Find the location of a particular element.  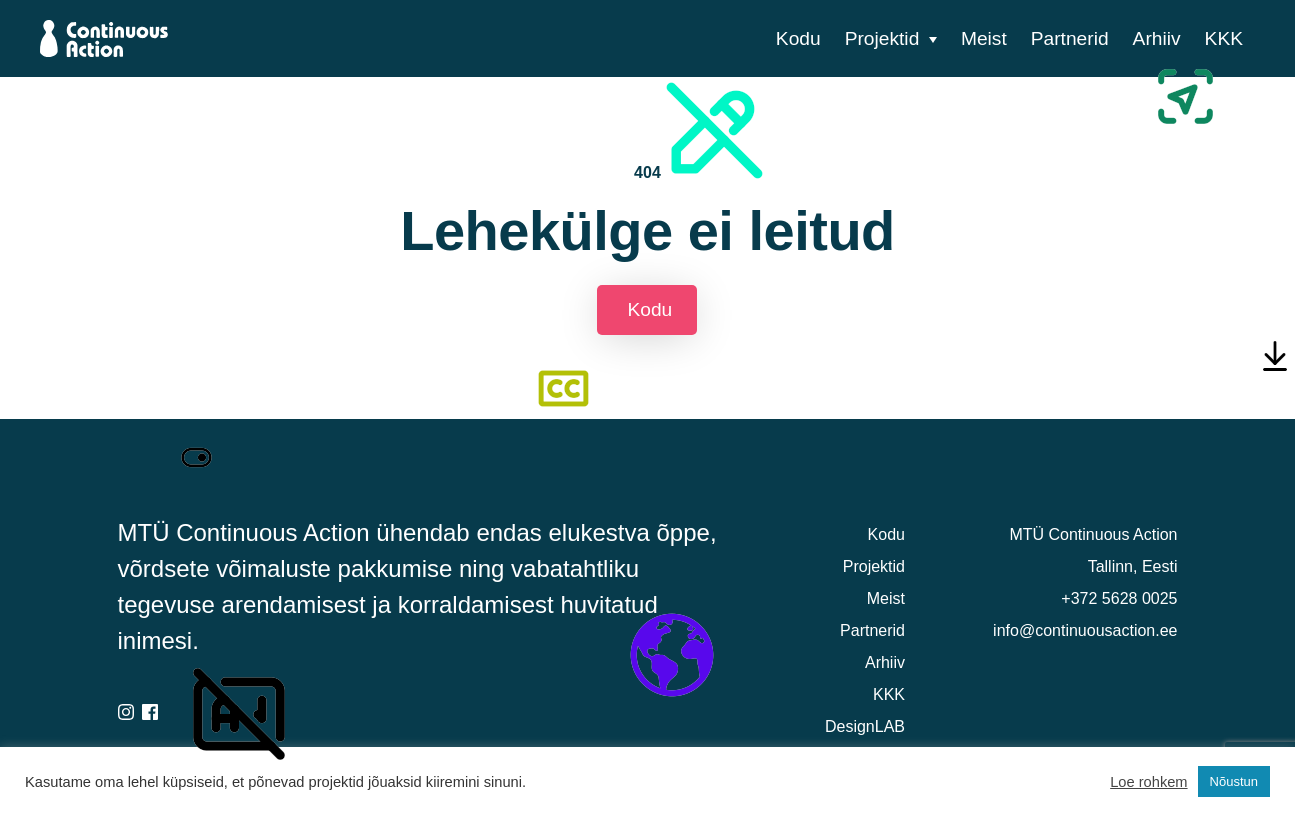

enable closed captions for video content is located at coordinates (563, 388).